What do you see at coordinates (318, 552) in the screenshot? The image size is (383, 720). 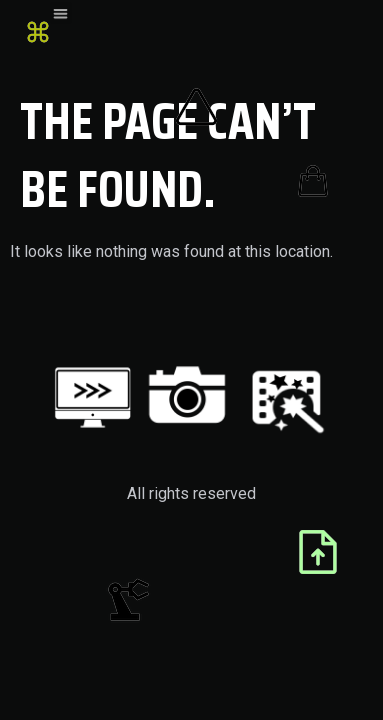 I see `upload a file` at bounding box center [318, 552].